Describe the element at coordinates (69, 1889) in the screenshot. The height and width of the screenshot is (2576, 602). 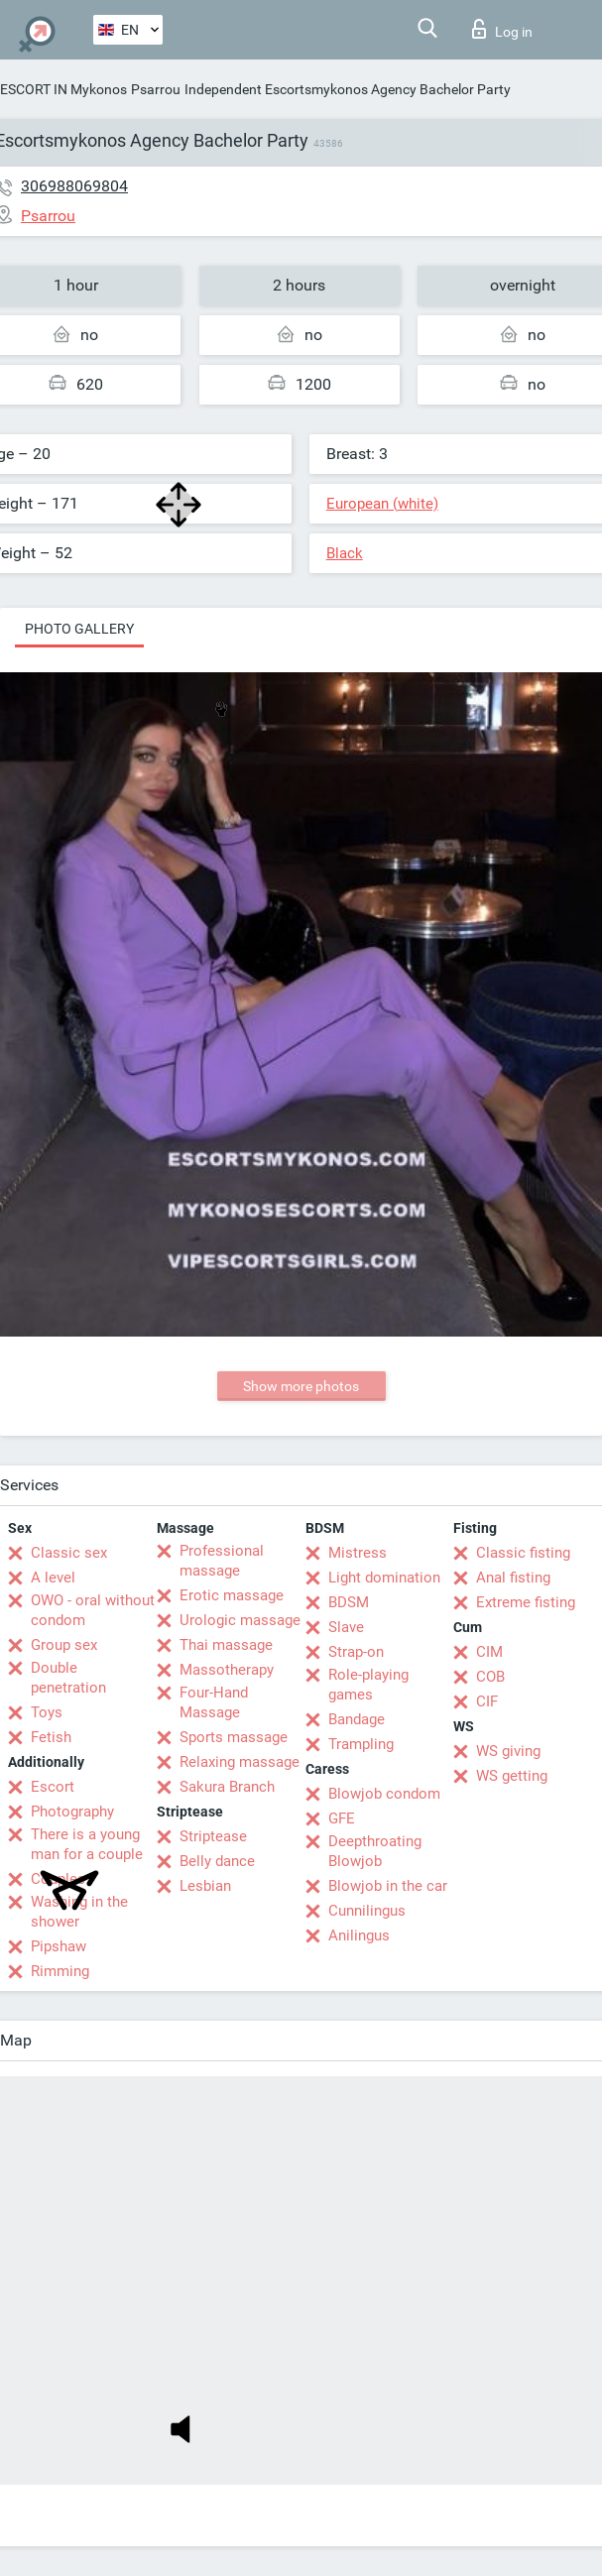
I see `cupra brand logo` at that location.